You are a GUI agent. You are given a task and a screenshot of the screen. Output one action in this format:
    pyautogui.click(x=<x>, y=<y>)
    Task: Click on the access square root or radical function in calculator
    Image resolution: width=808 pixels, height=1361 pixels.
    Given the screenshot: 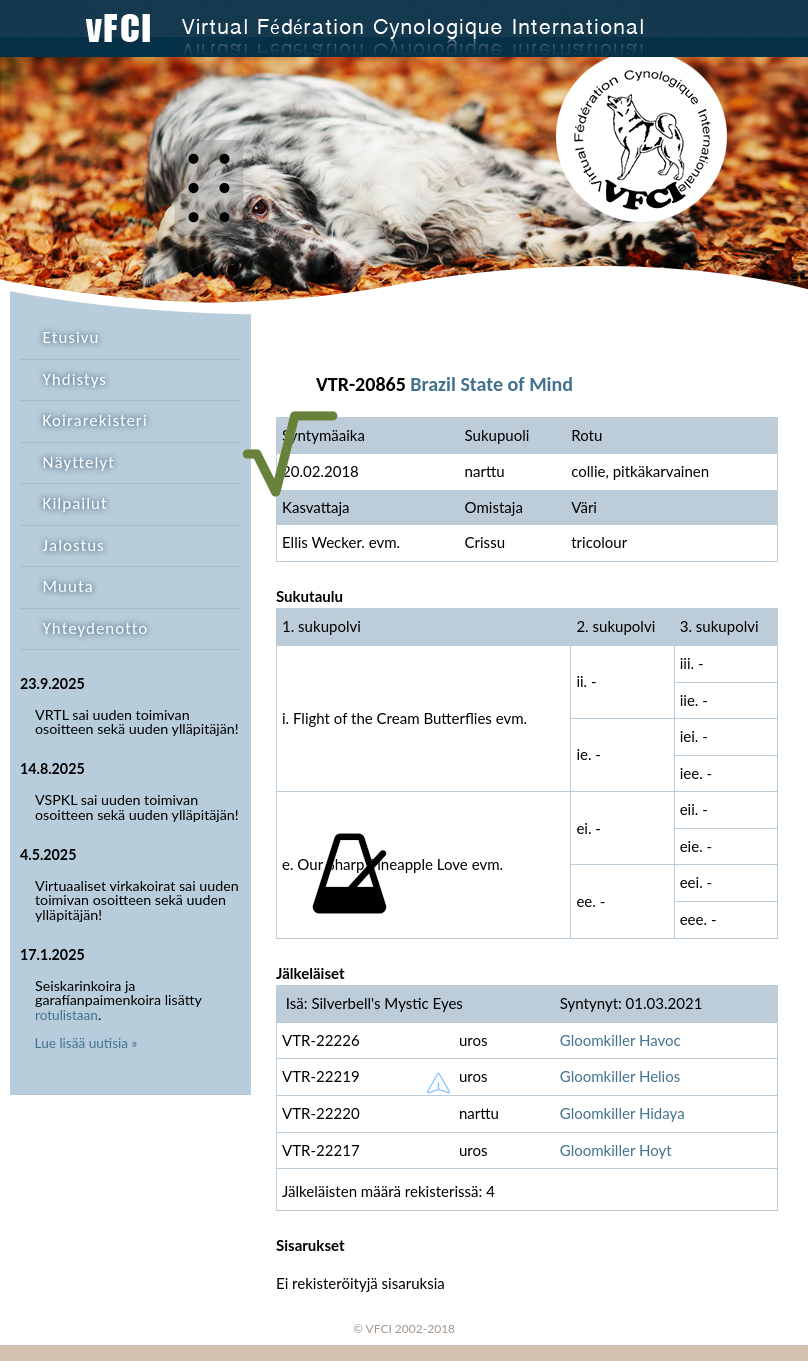 What is the action you would take?
    pyautogui.click(x=290, y=454)
    